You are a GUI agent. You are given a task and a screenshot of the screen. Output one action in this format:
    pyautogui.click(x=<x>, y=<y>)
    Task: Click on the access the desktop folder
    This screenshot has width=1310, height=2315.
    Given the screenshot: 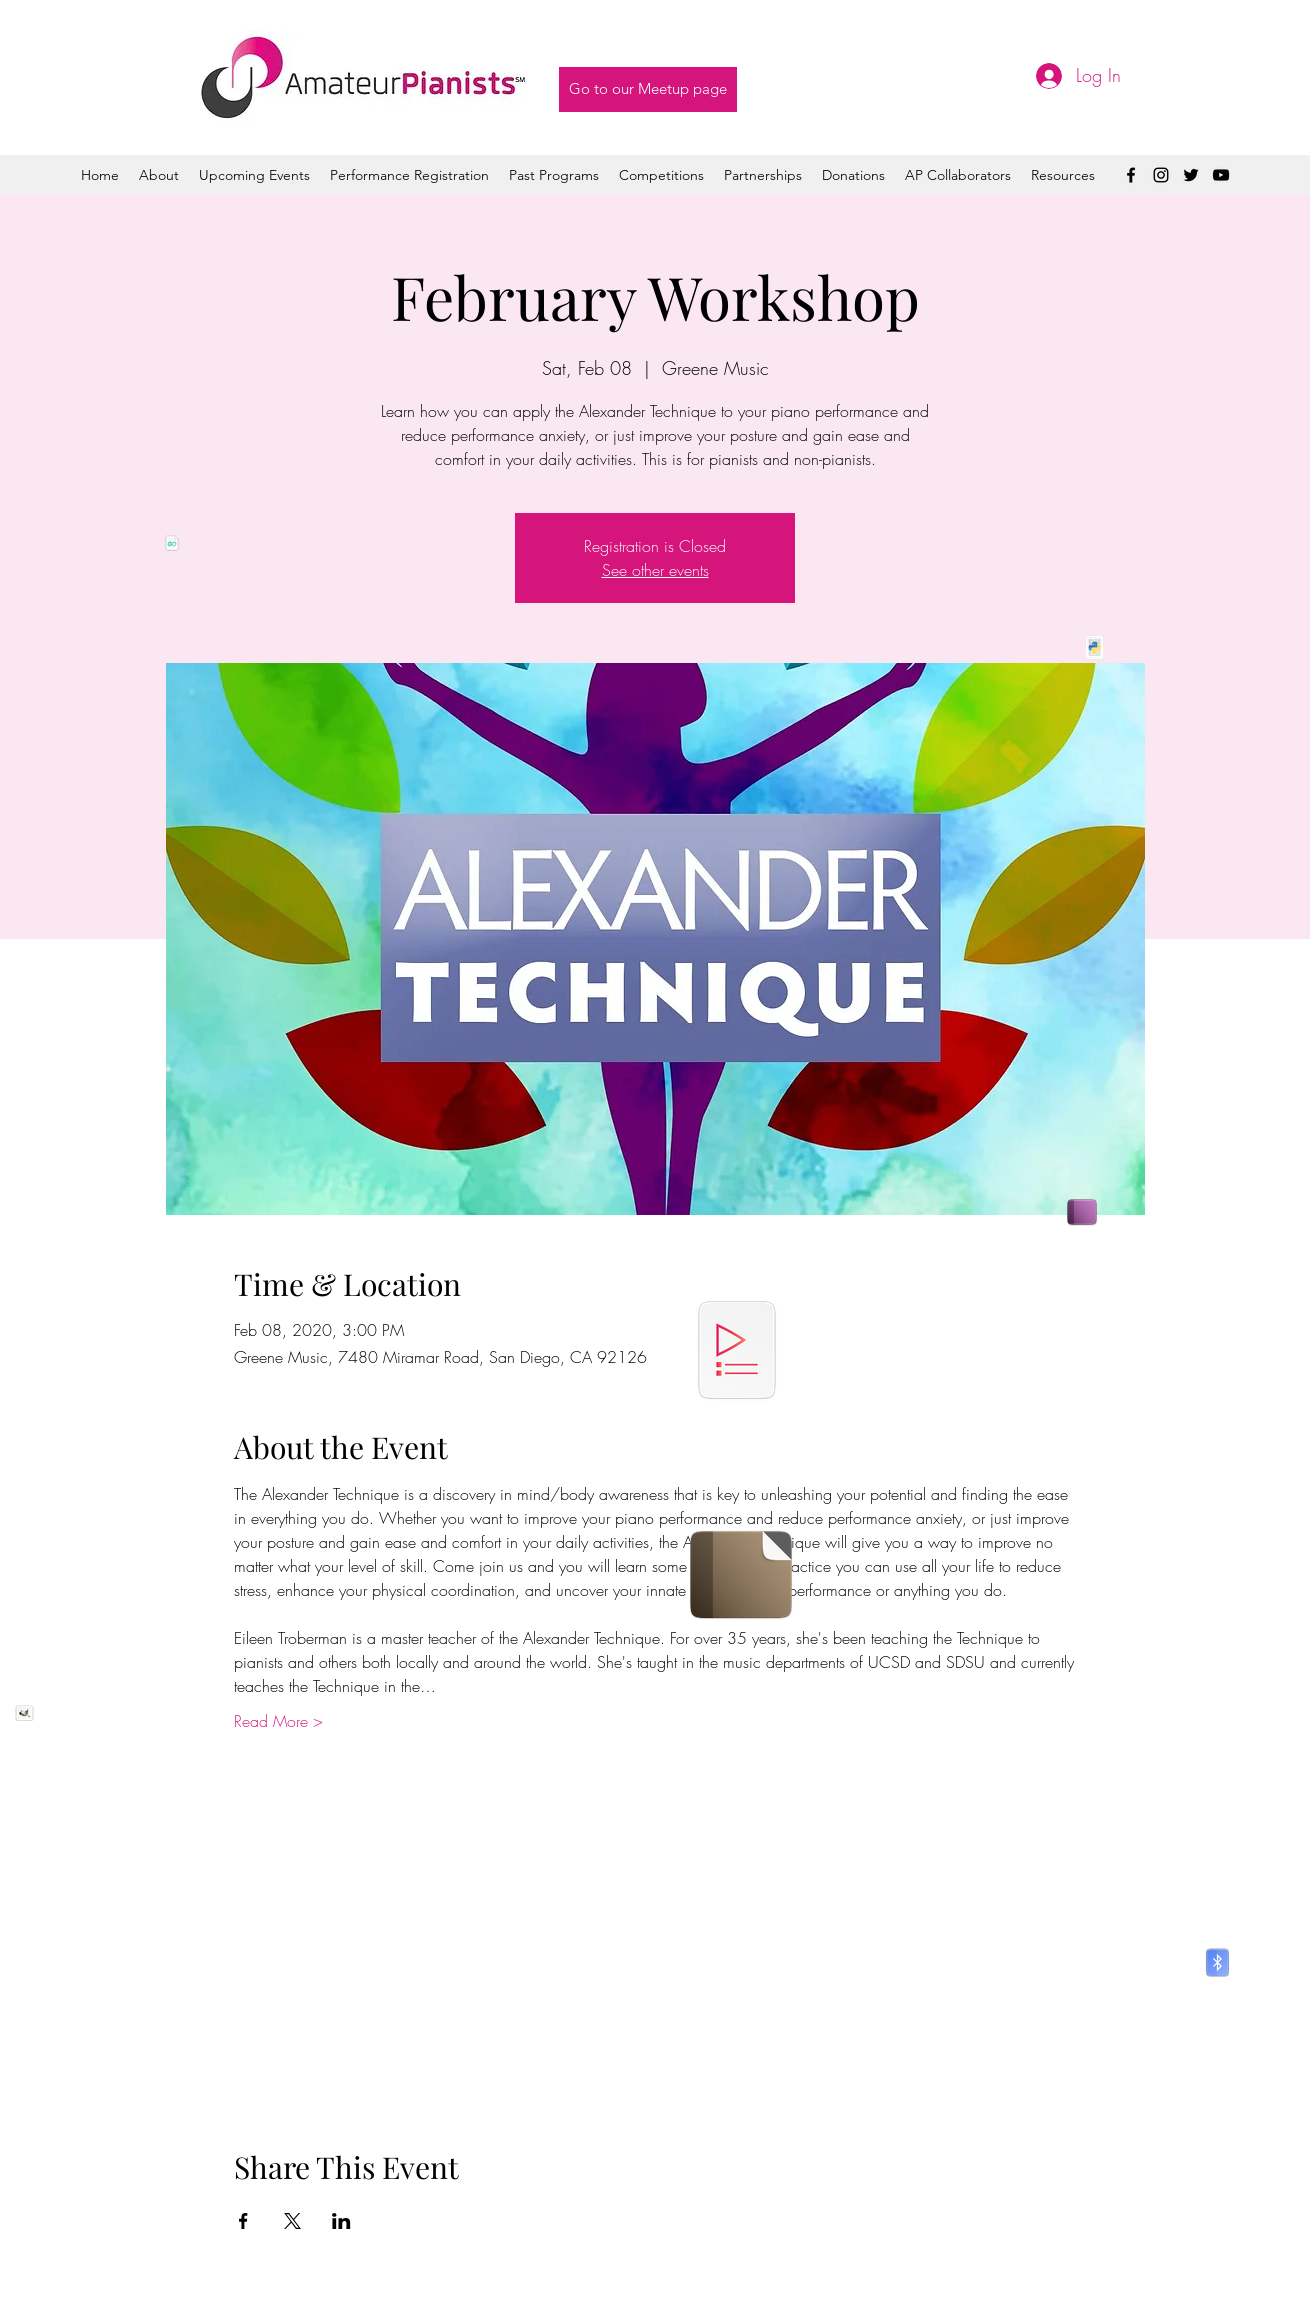 What is the action you would take?
    pyautogui.click(x=1082, y=1211)
    